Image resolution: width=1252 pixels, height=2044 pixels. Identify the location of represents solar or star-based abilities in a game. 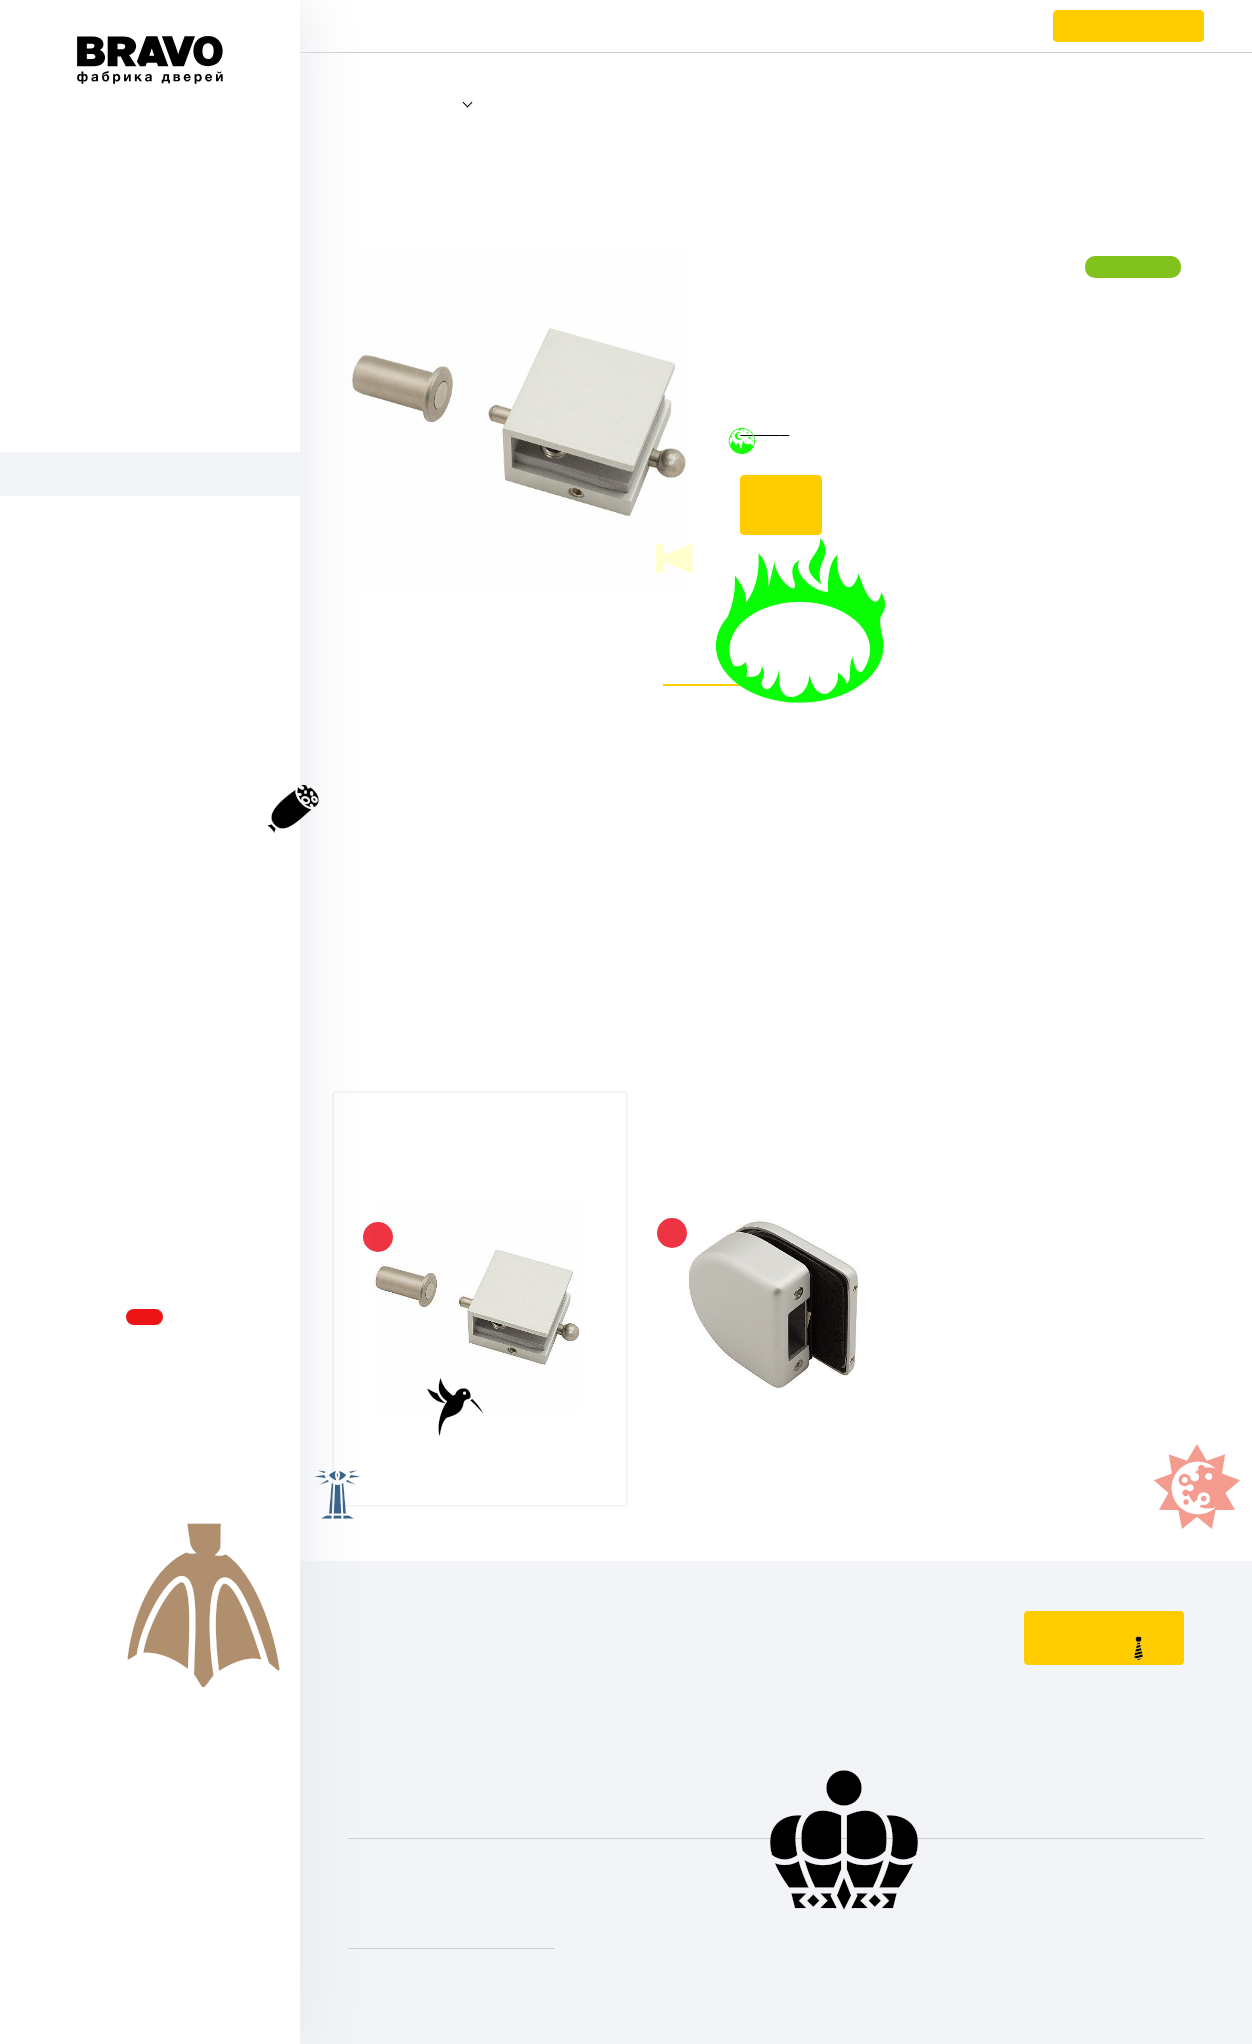
(1196, 1486).